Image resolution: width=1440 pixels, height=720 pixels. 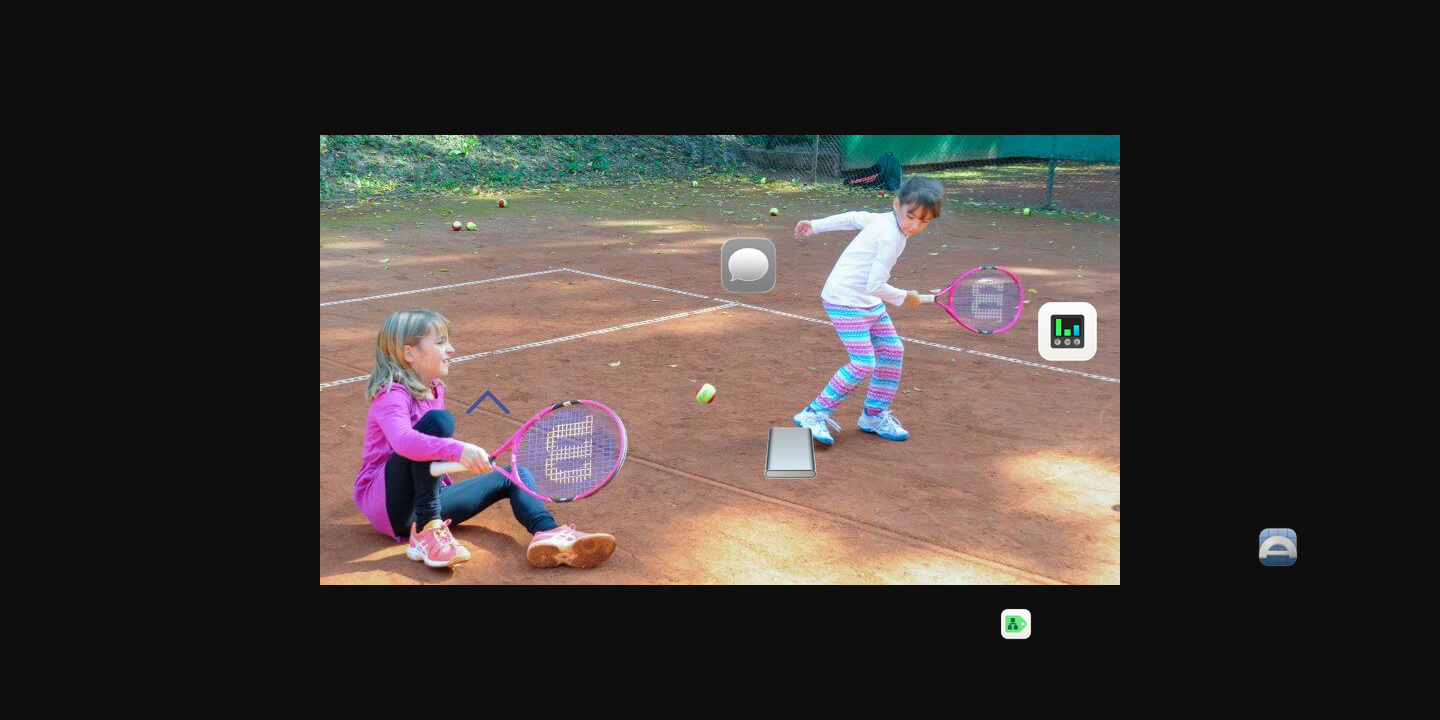 I want to click on open carla audio plugin host control panel, so click(x=1067, y=331).